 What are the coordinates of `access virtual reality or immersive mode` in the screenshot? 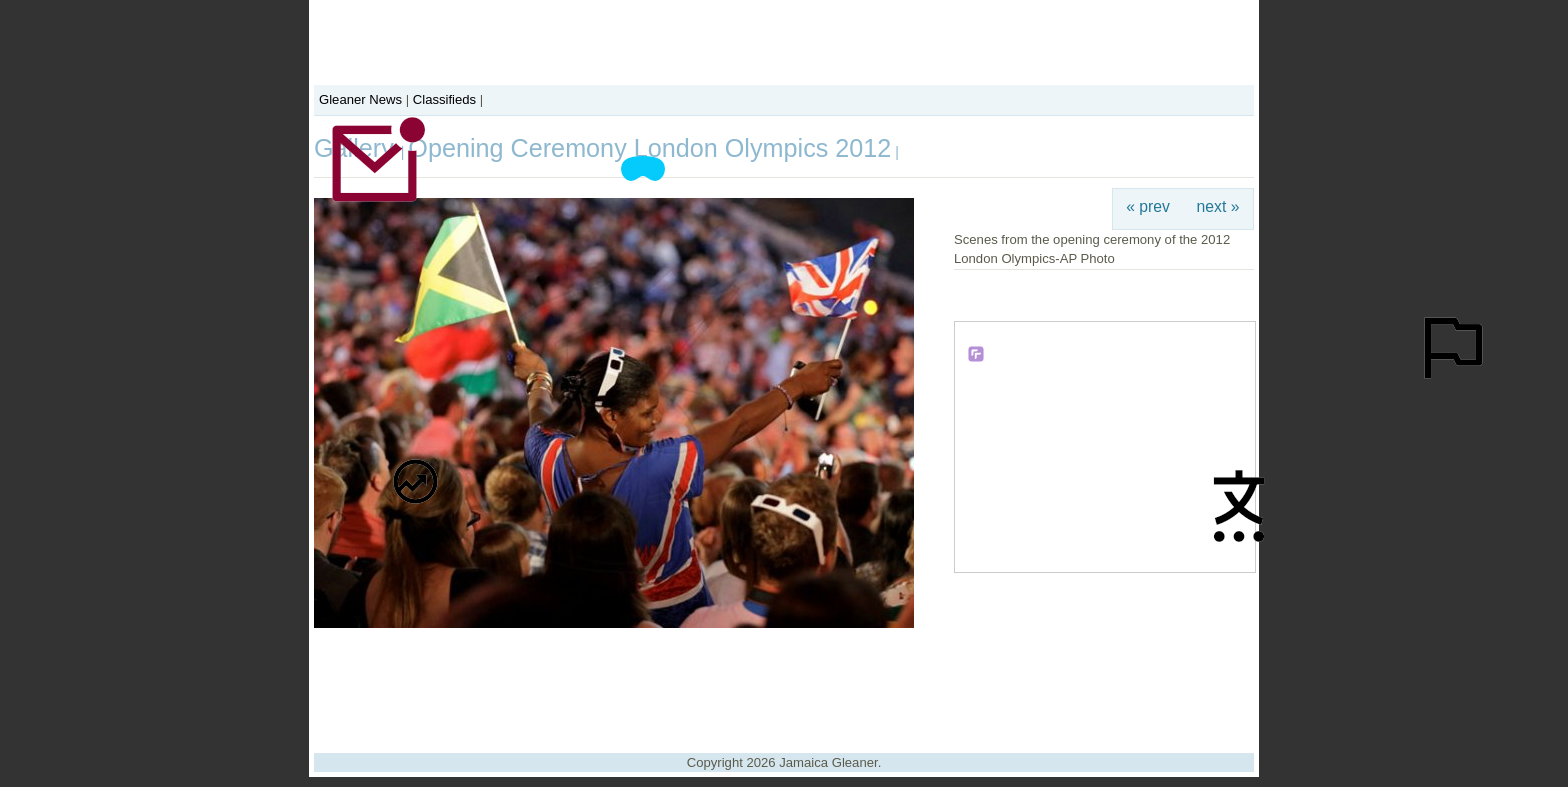 It's located at (643, 168).